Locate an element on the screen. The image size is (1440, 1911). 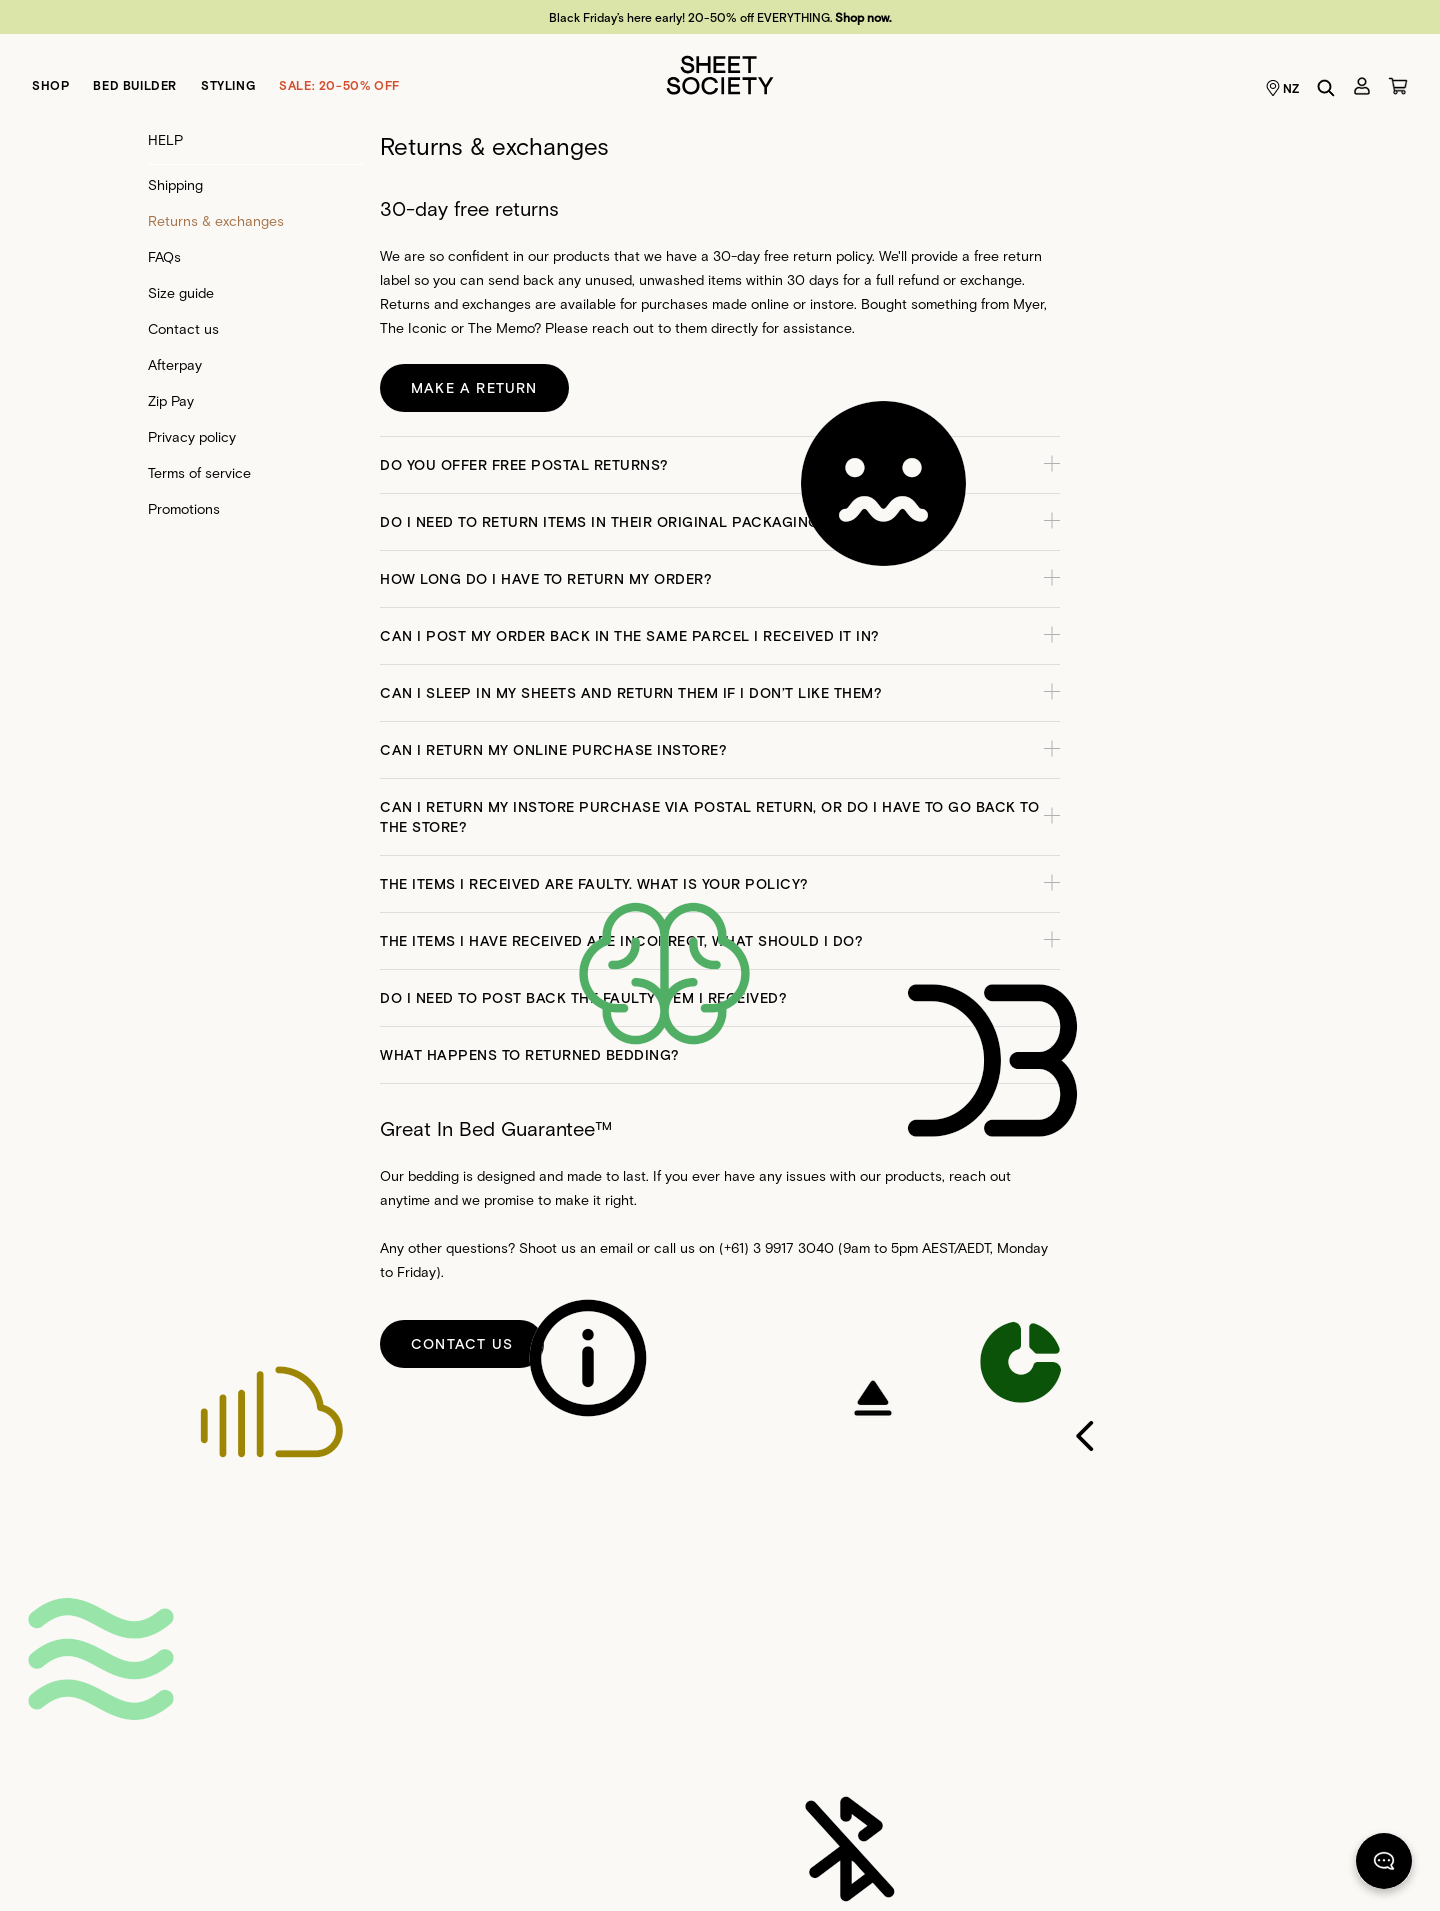
indicates water or aquatic features is located at coordinates (101, 1659).